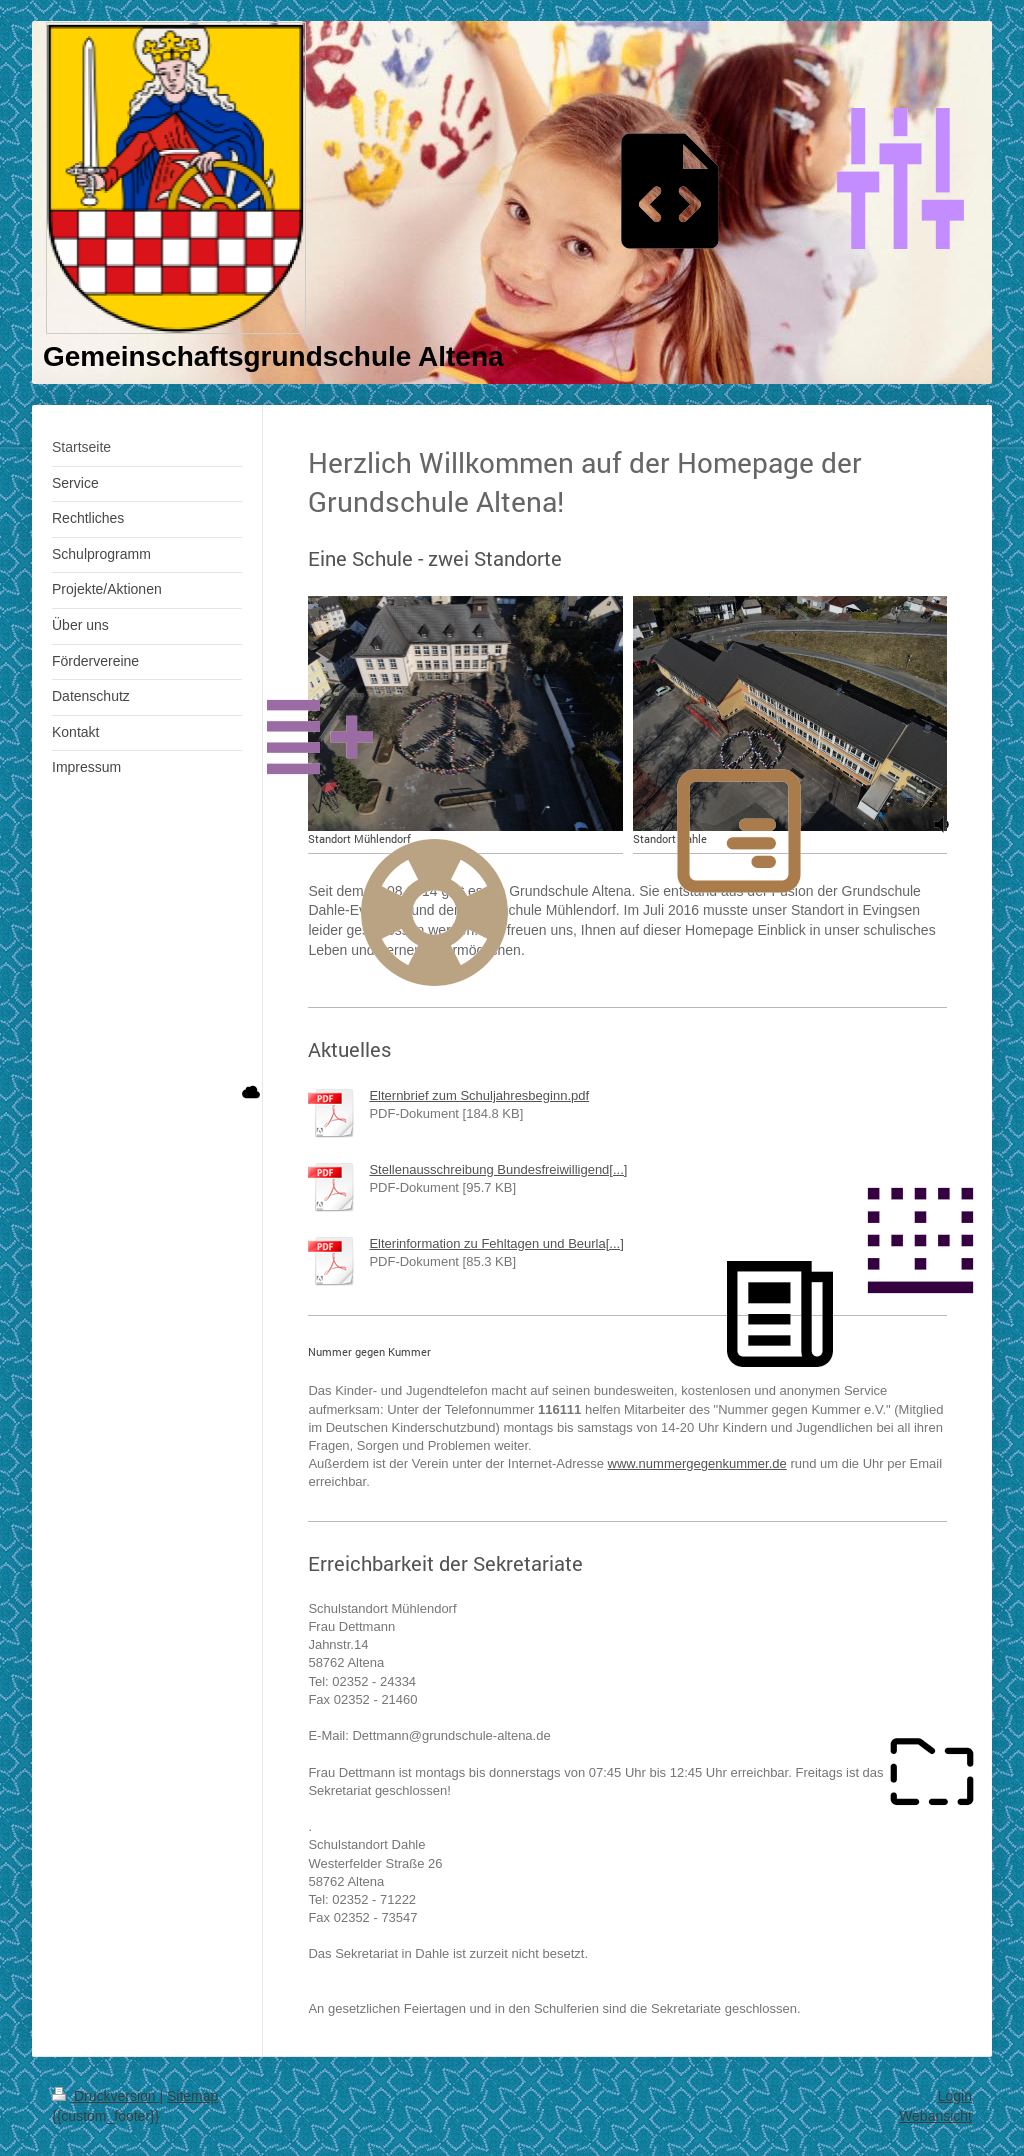 The width and height of the screenshot is (1024, 2156). What do you see at coordinates (920, 1240) in the screenshot?
I see `apply bottom border to selected cells` at bounding box center [920, 1240].